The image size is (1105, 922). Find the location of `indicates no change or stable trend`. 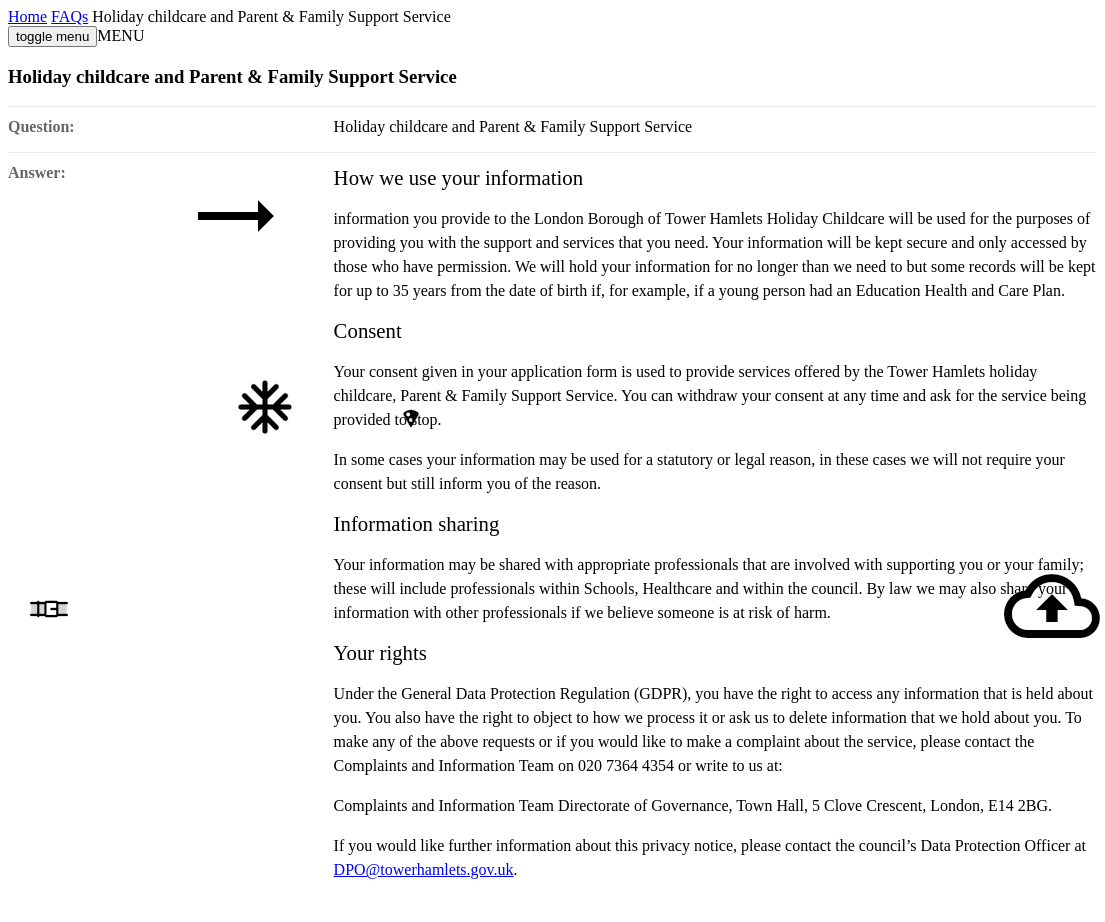

indicates no change or stable trend is located at coordinates (234, 216).